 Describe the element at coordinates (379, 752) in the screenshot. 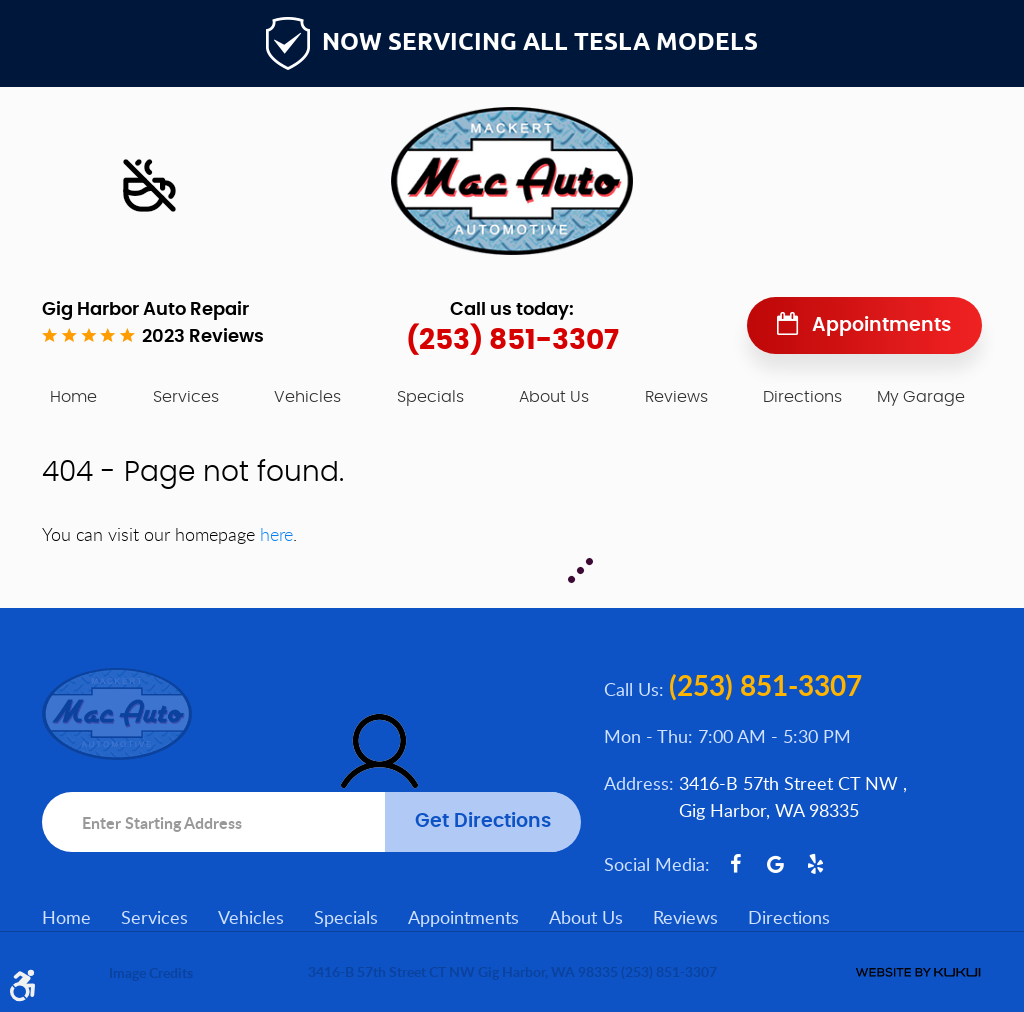

I see `view your profile` at that location.